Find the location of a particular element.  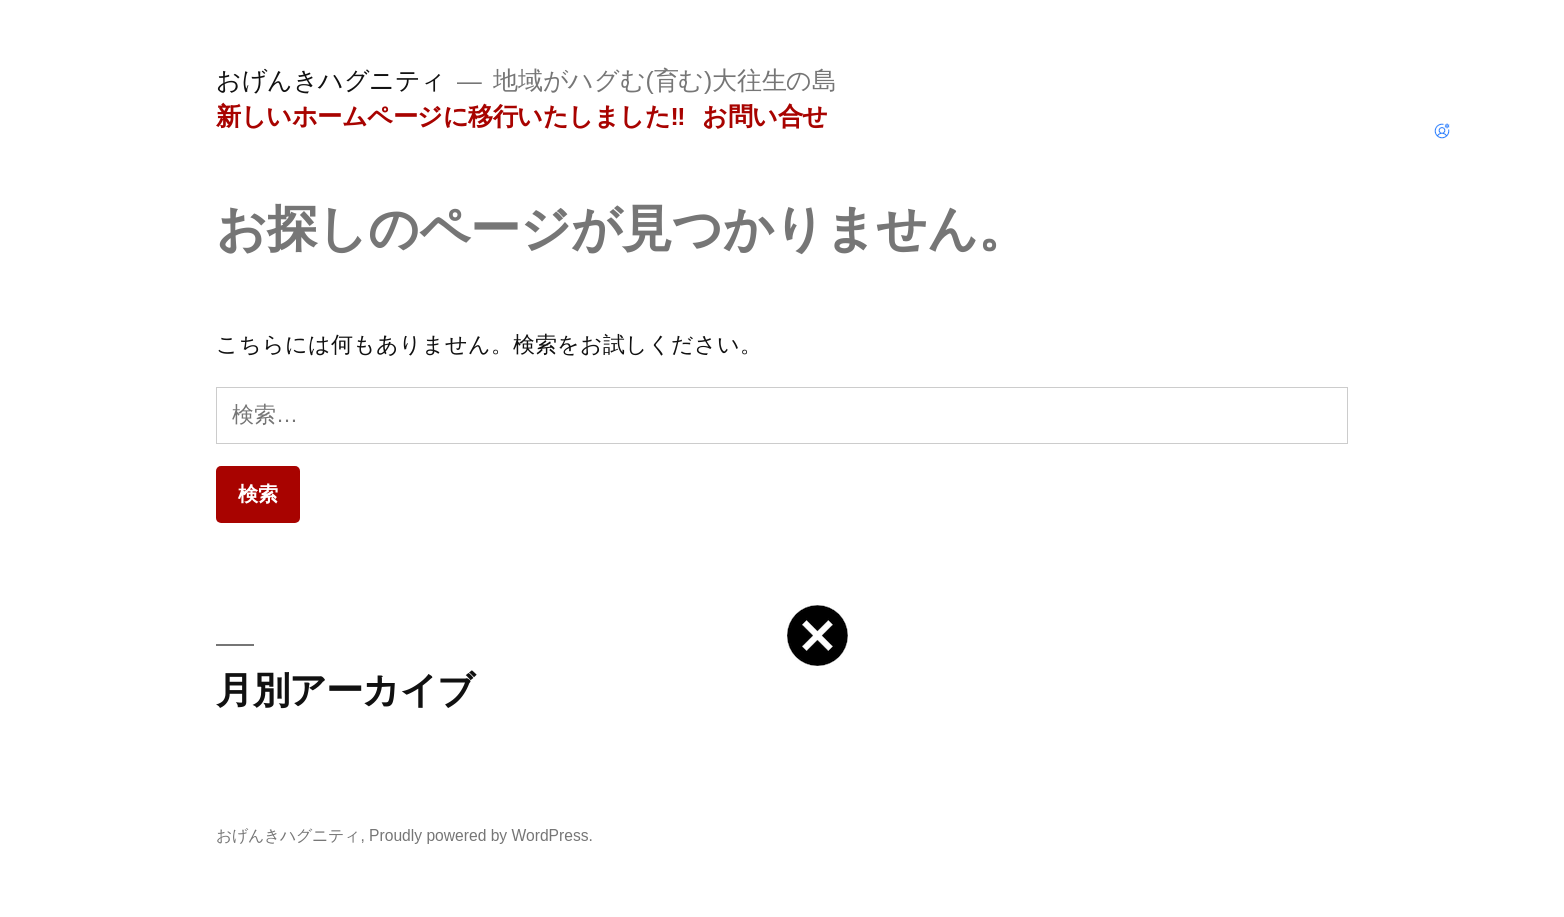

cancel or close the current action is located at coordinates (817, 635).